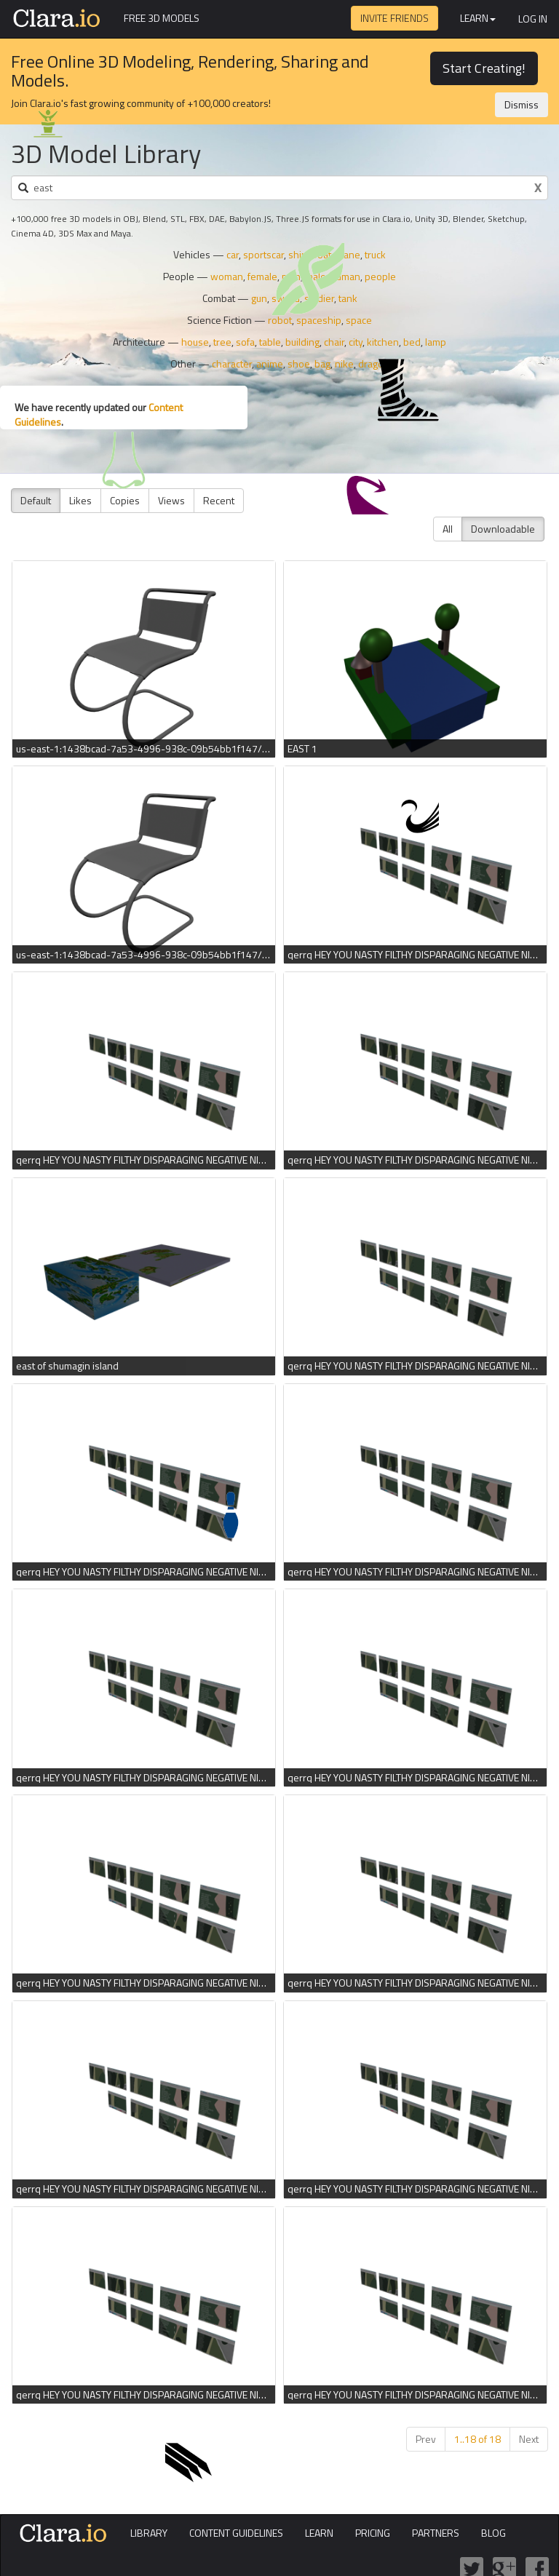 The width and height of the screenshot is (559, 2576). What do you see at coordinates (308, 279) in the screenshot?
I see `indicates a connection or link between items` at bounding box center [308, 279].